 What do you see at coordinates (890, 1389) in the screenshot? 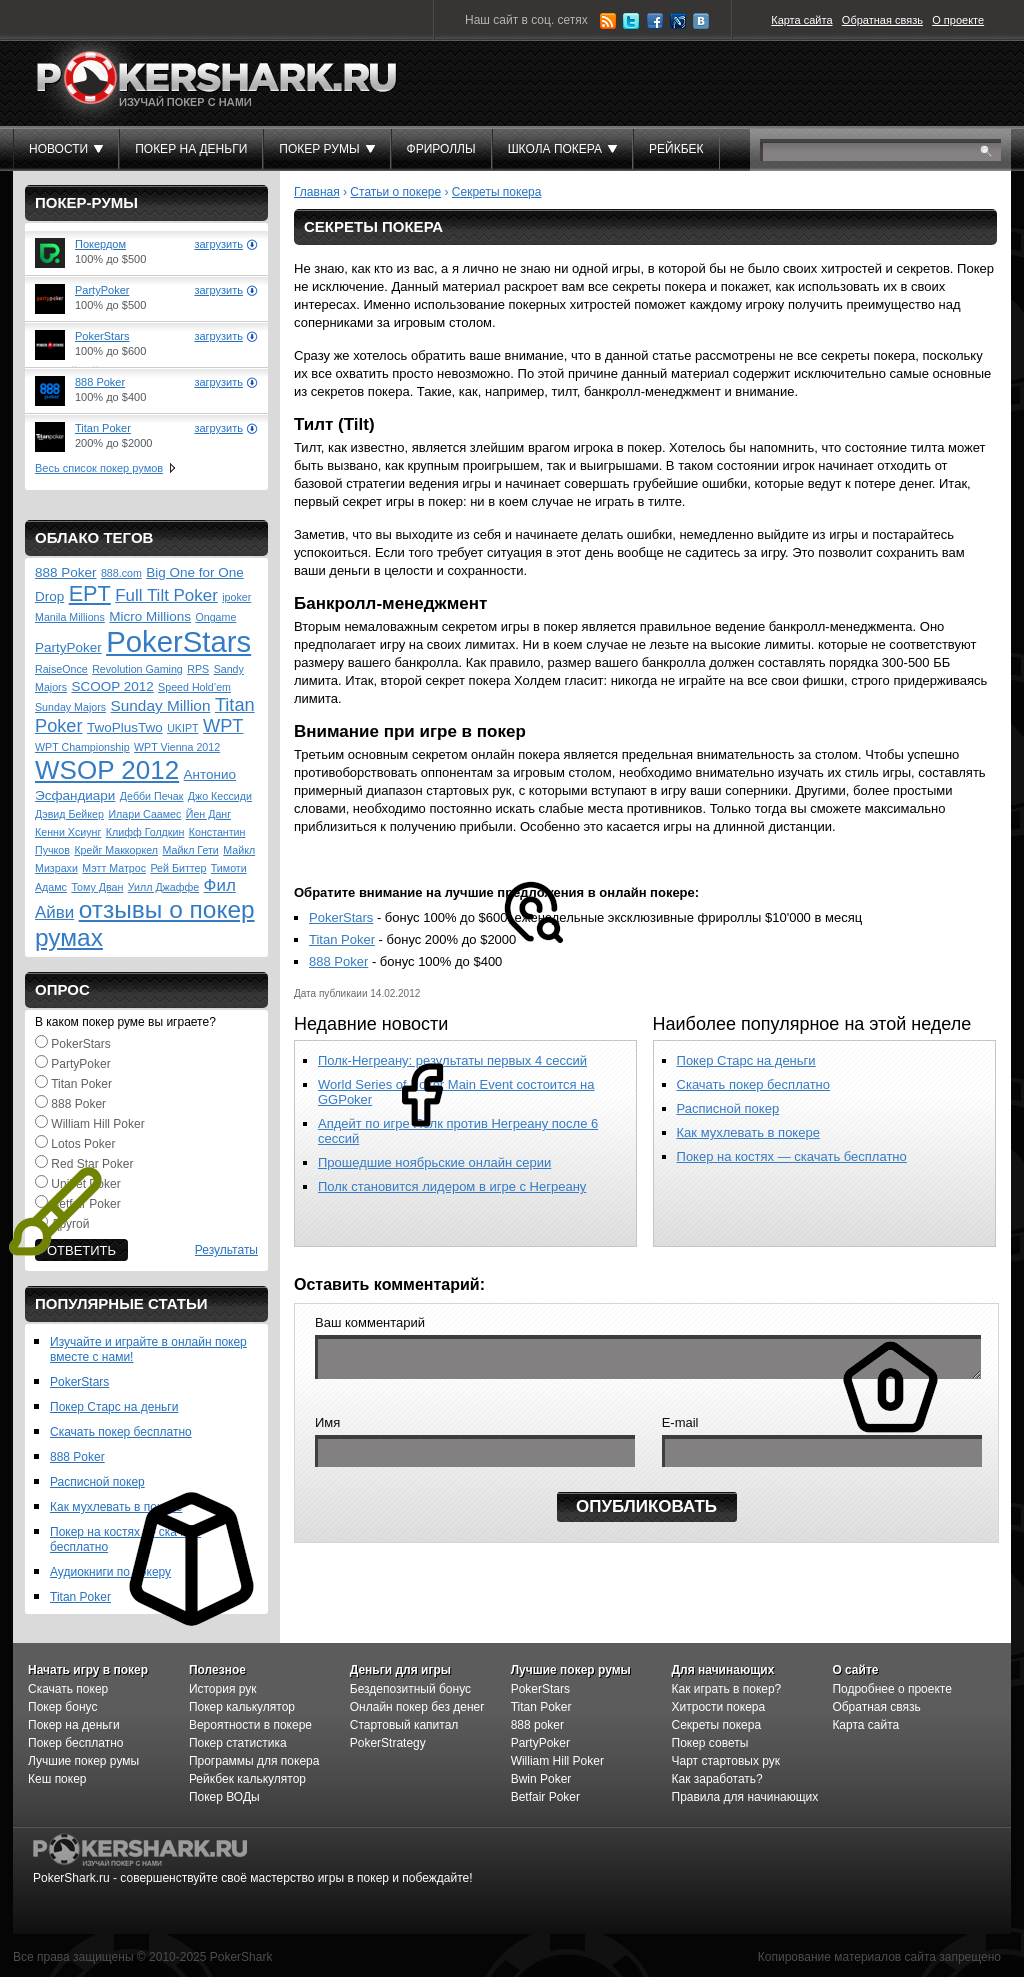
I see `indicates item zero or starting position in a sequence` at bounding box center [890, 1389].